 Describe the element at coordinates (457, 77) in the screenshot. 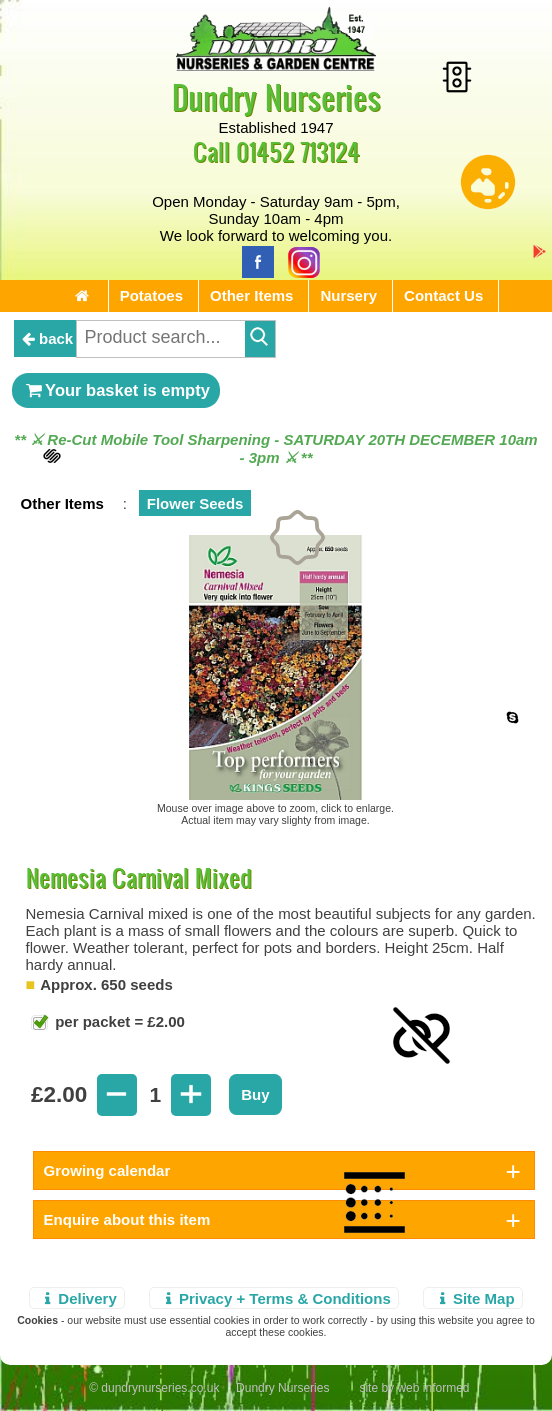

I see `view traffic conditions` at that location.